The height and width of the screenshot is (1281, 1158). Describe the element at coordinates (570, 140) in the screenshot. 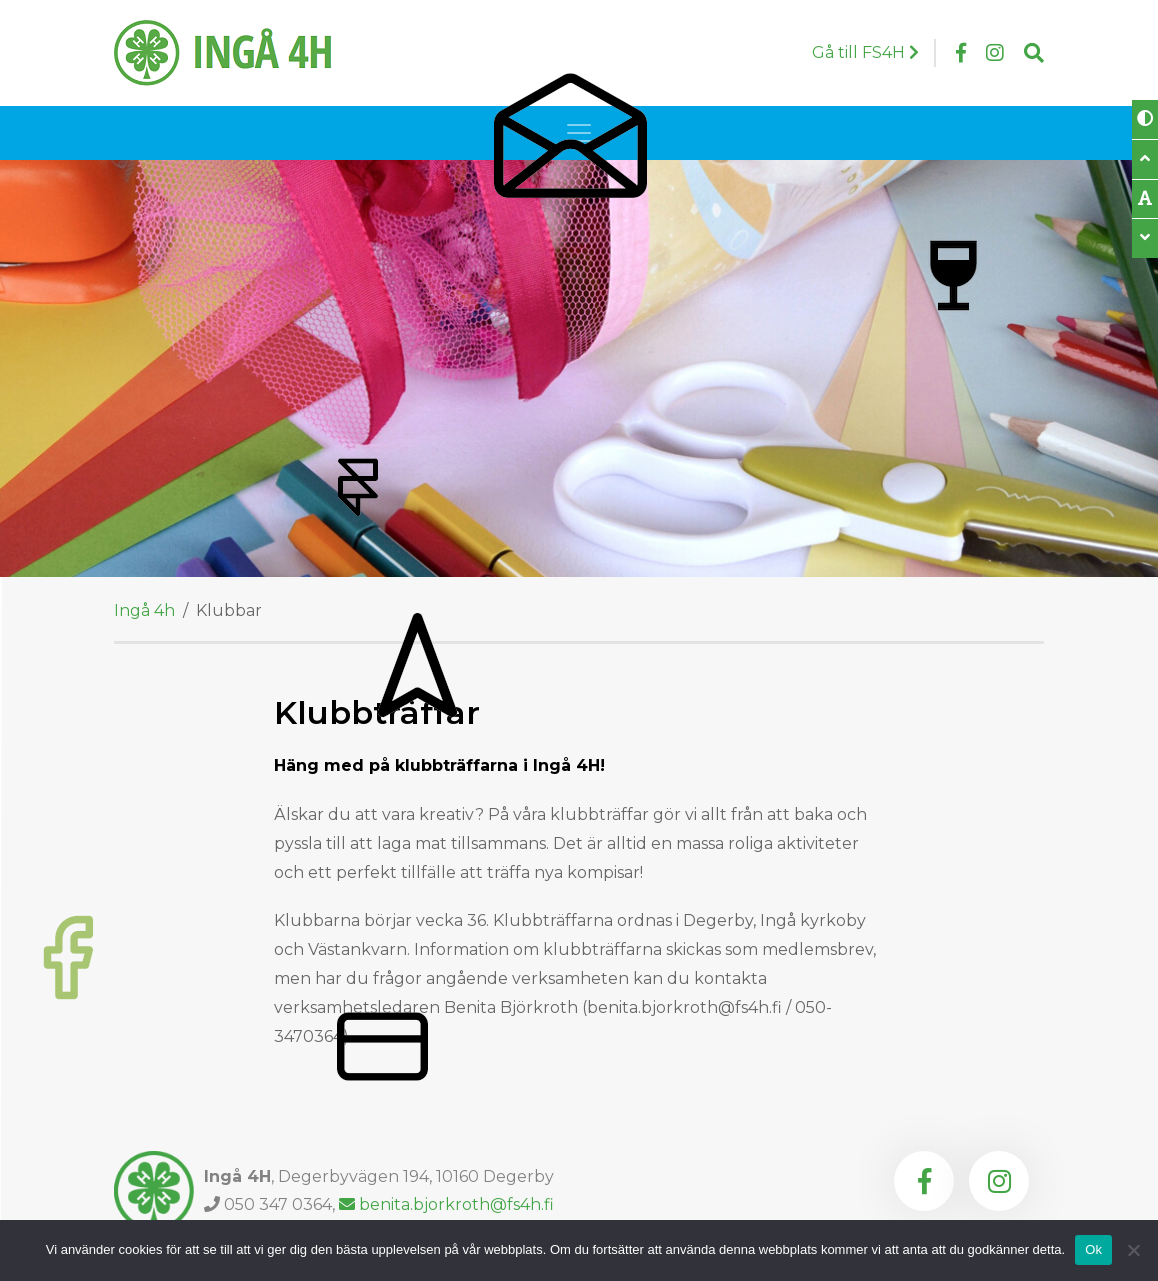

I see `view read messages` at that location.